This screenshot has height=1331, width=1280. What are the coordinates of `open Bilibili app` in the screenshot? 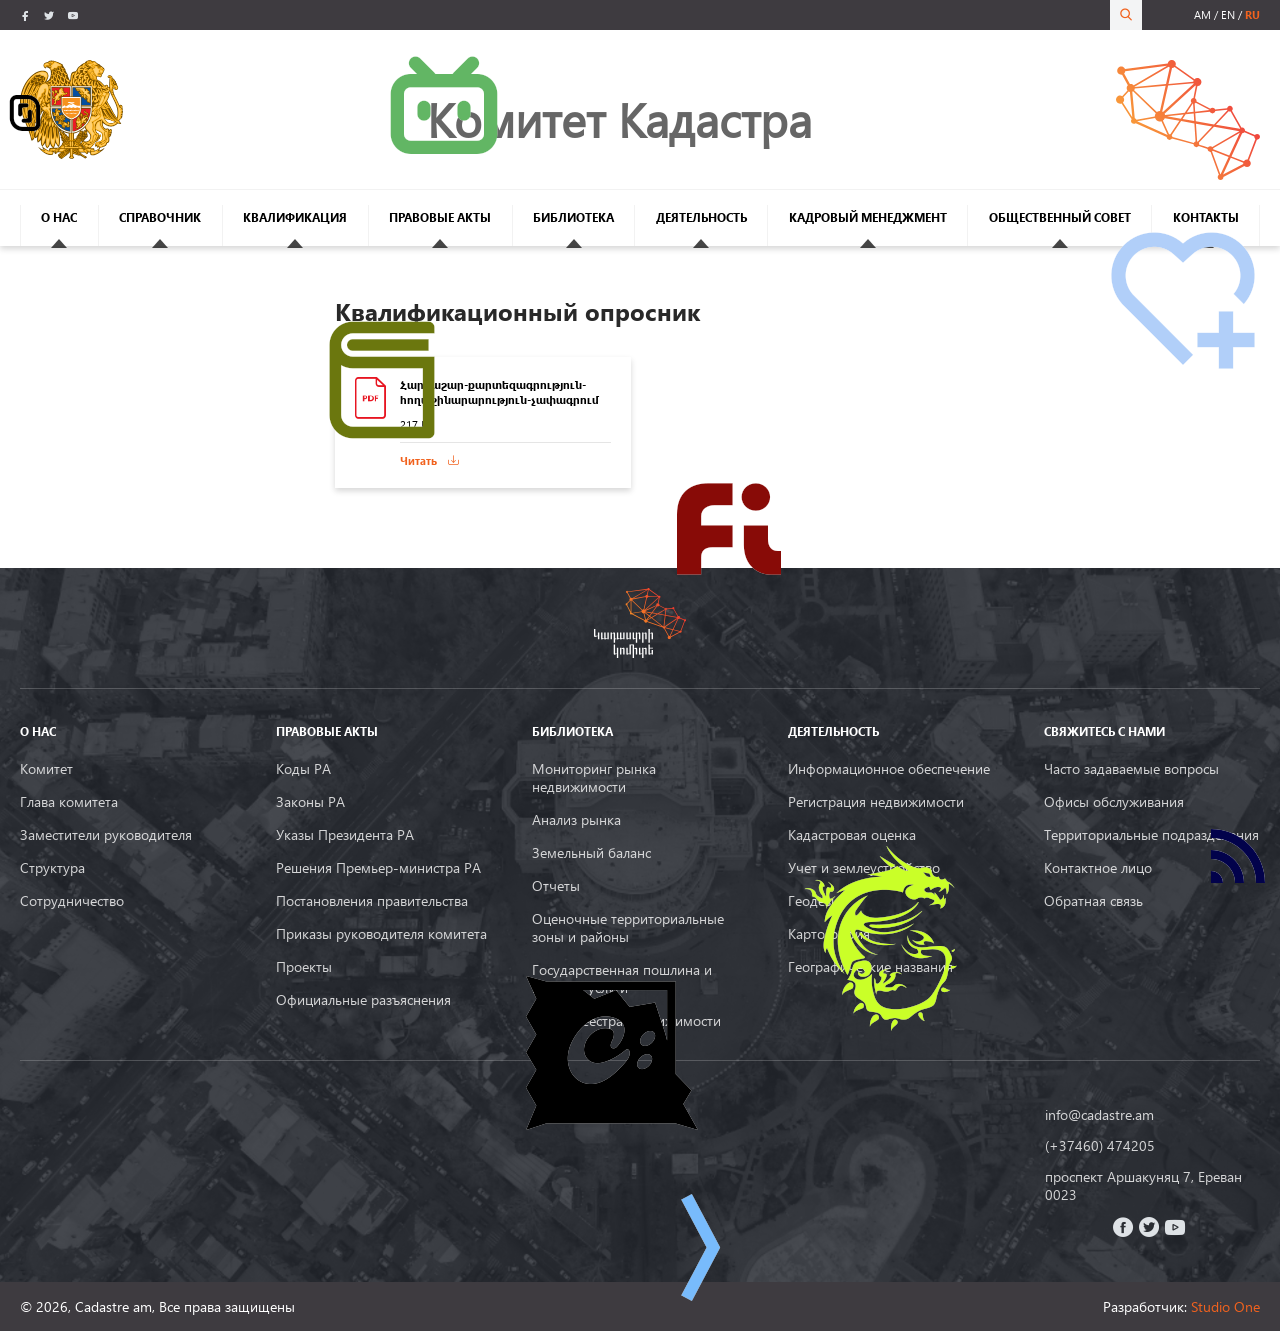 It's located at (444, 106).